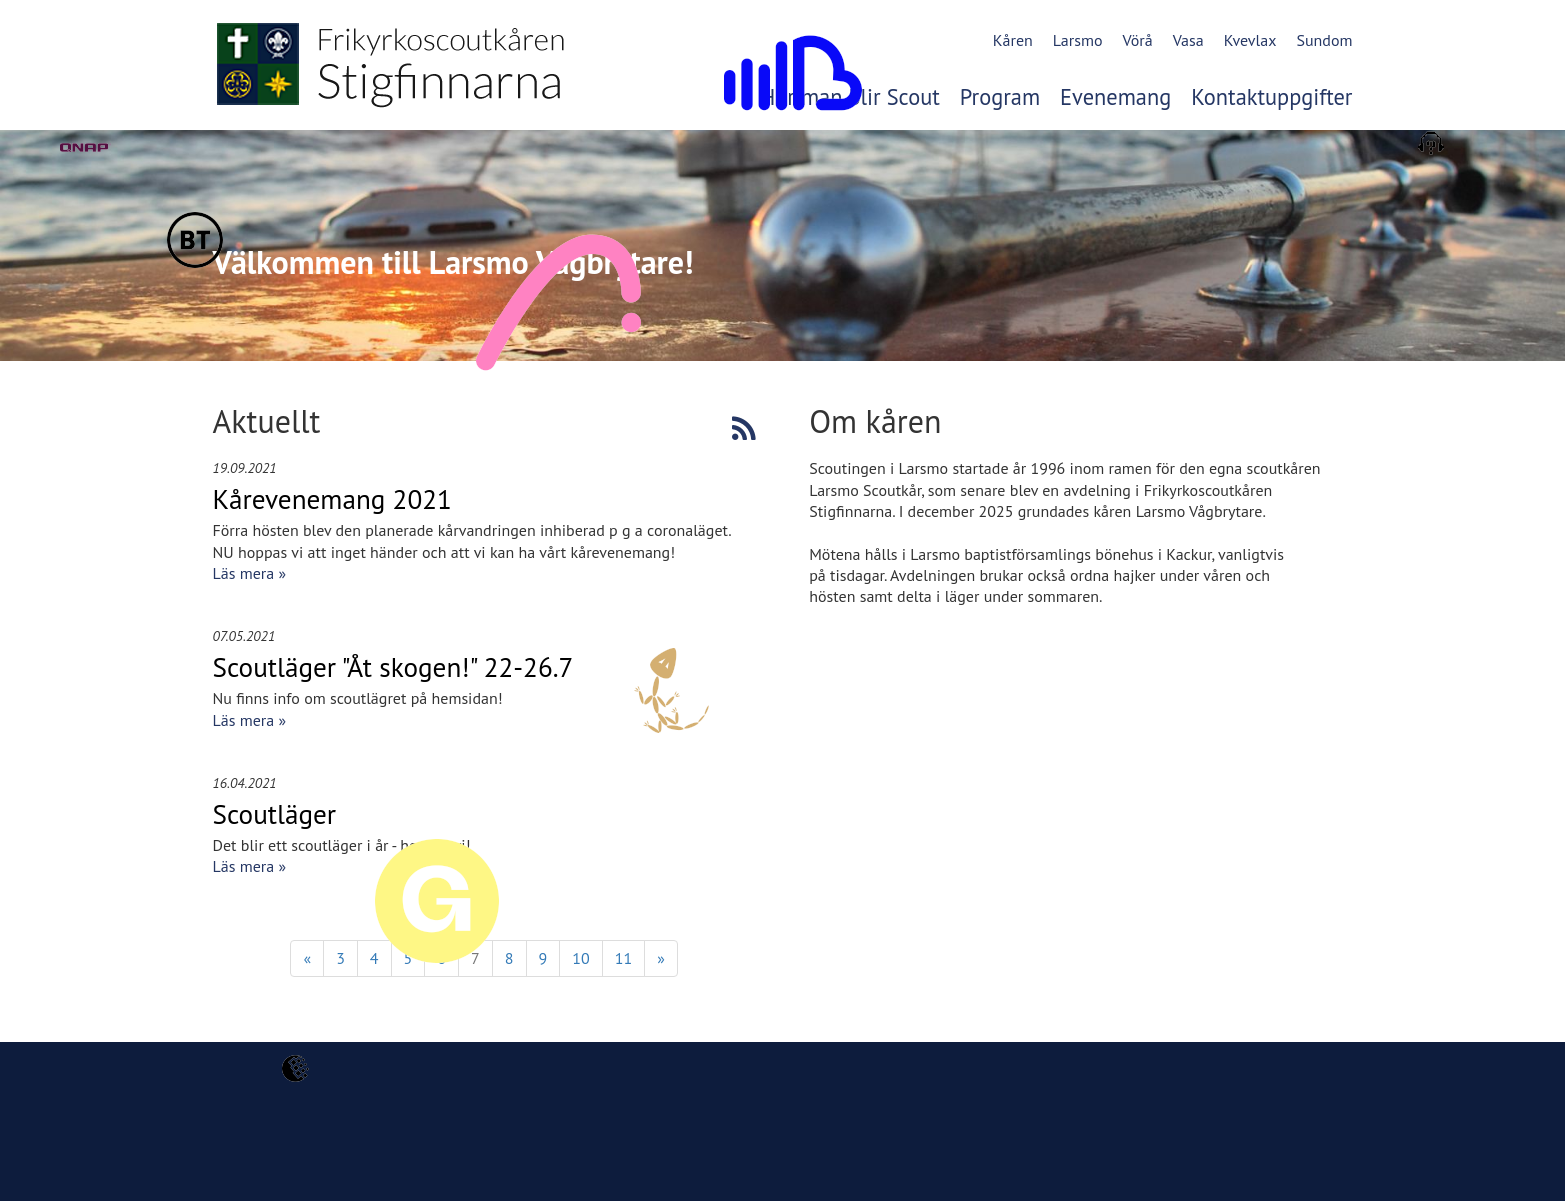 The width and height of the screenshot is (1565, 1201). Describe the element at coordinates (437, 901) in the screenshot. I see `link to gumroad store or profile` at that location.